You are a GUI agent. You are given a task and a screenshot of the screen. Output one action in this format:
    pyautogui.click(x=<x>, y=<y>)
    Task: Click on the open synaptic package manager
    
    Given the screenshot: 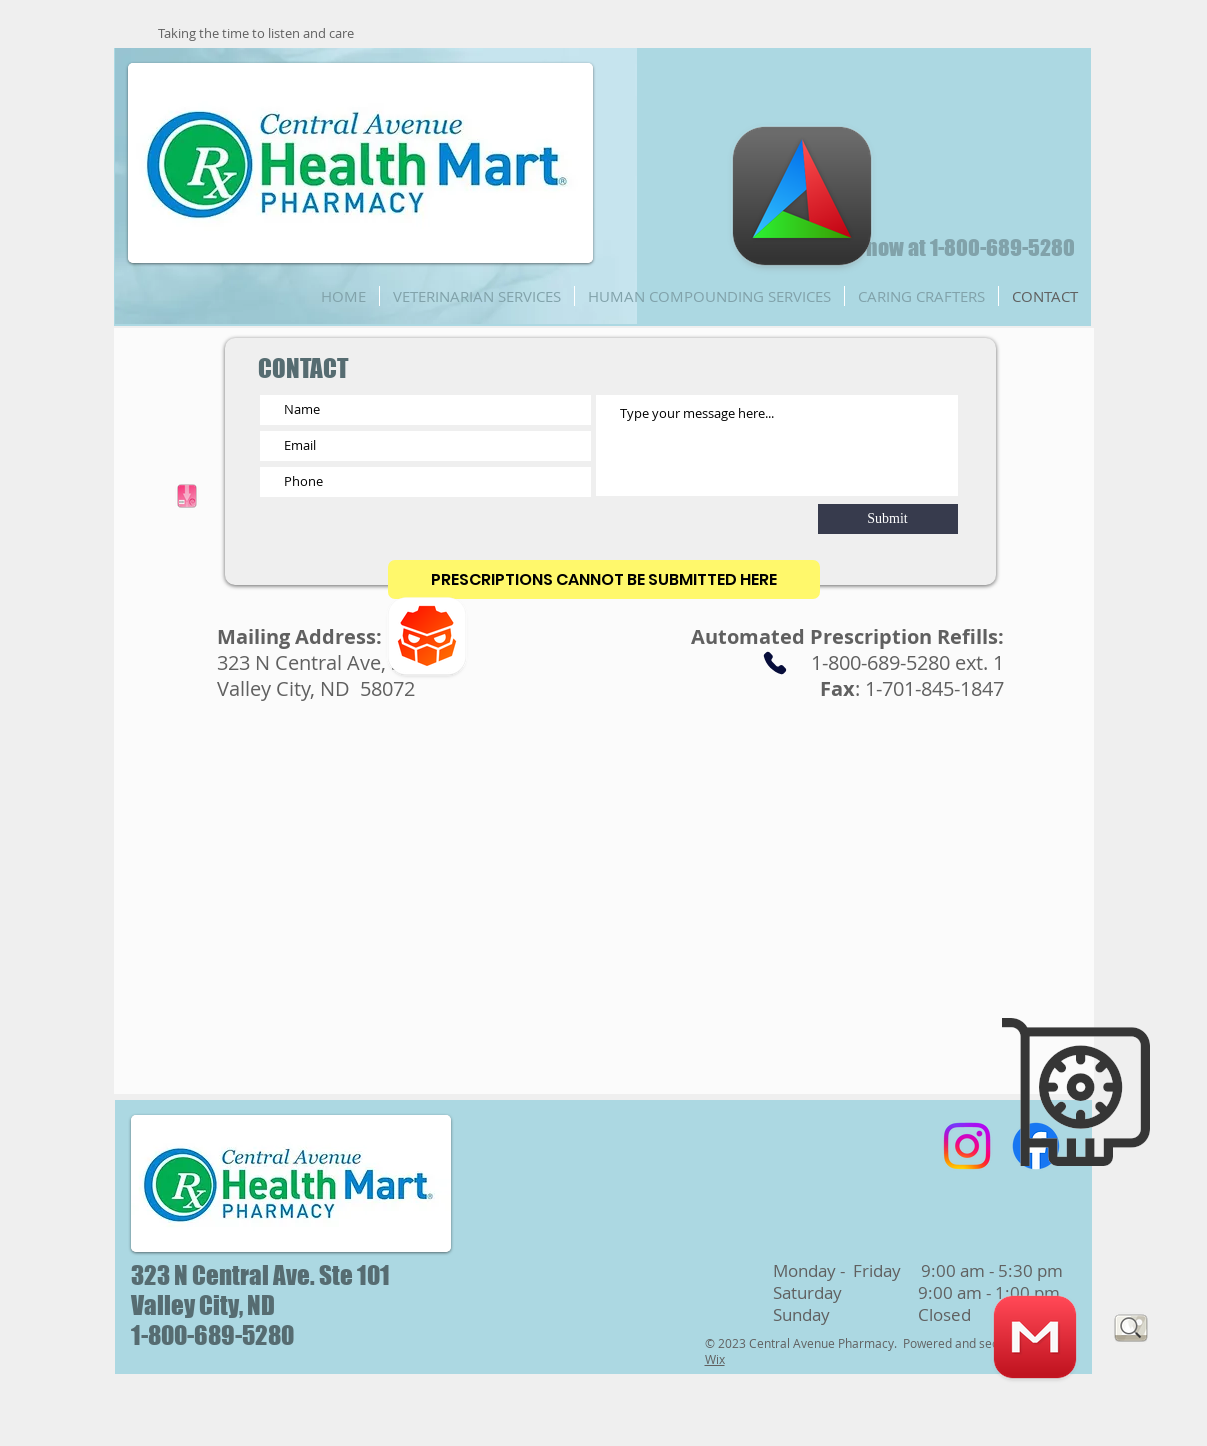 What is the action you would take?
    pyautogui.click(x=187, y=496)
    